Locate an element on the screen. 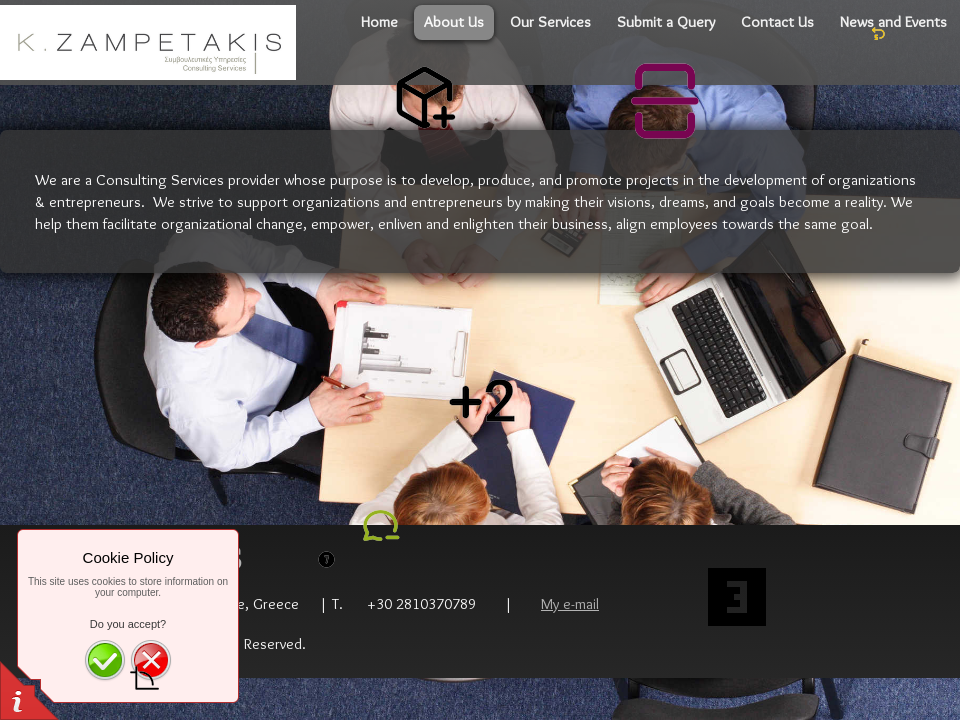 This screenshot has width=960, height=720. remove a message or conversation is located at coordinates (380, 525).